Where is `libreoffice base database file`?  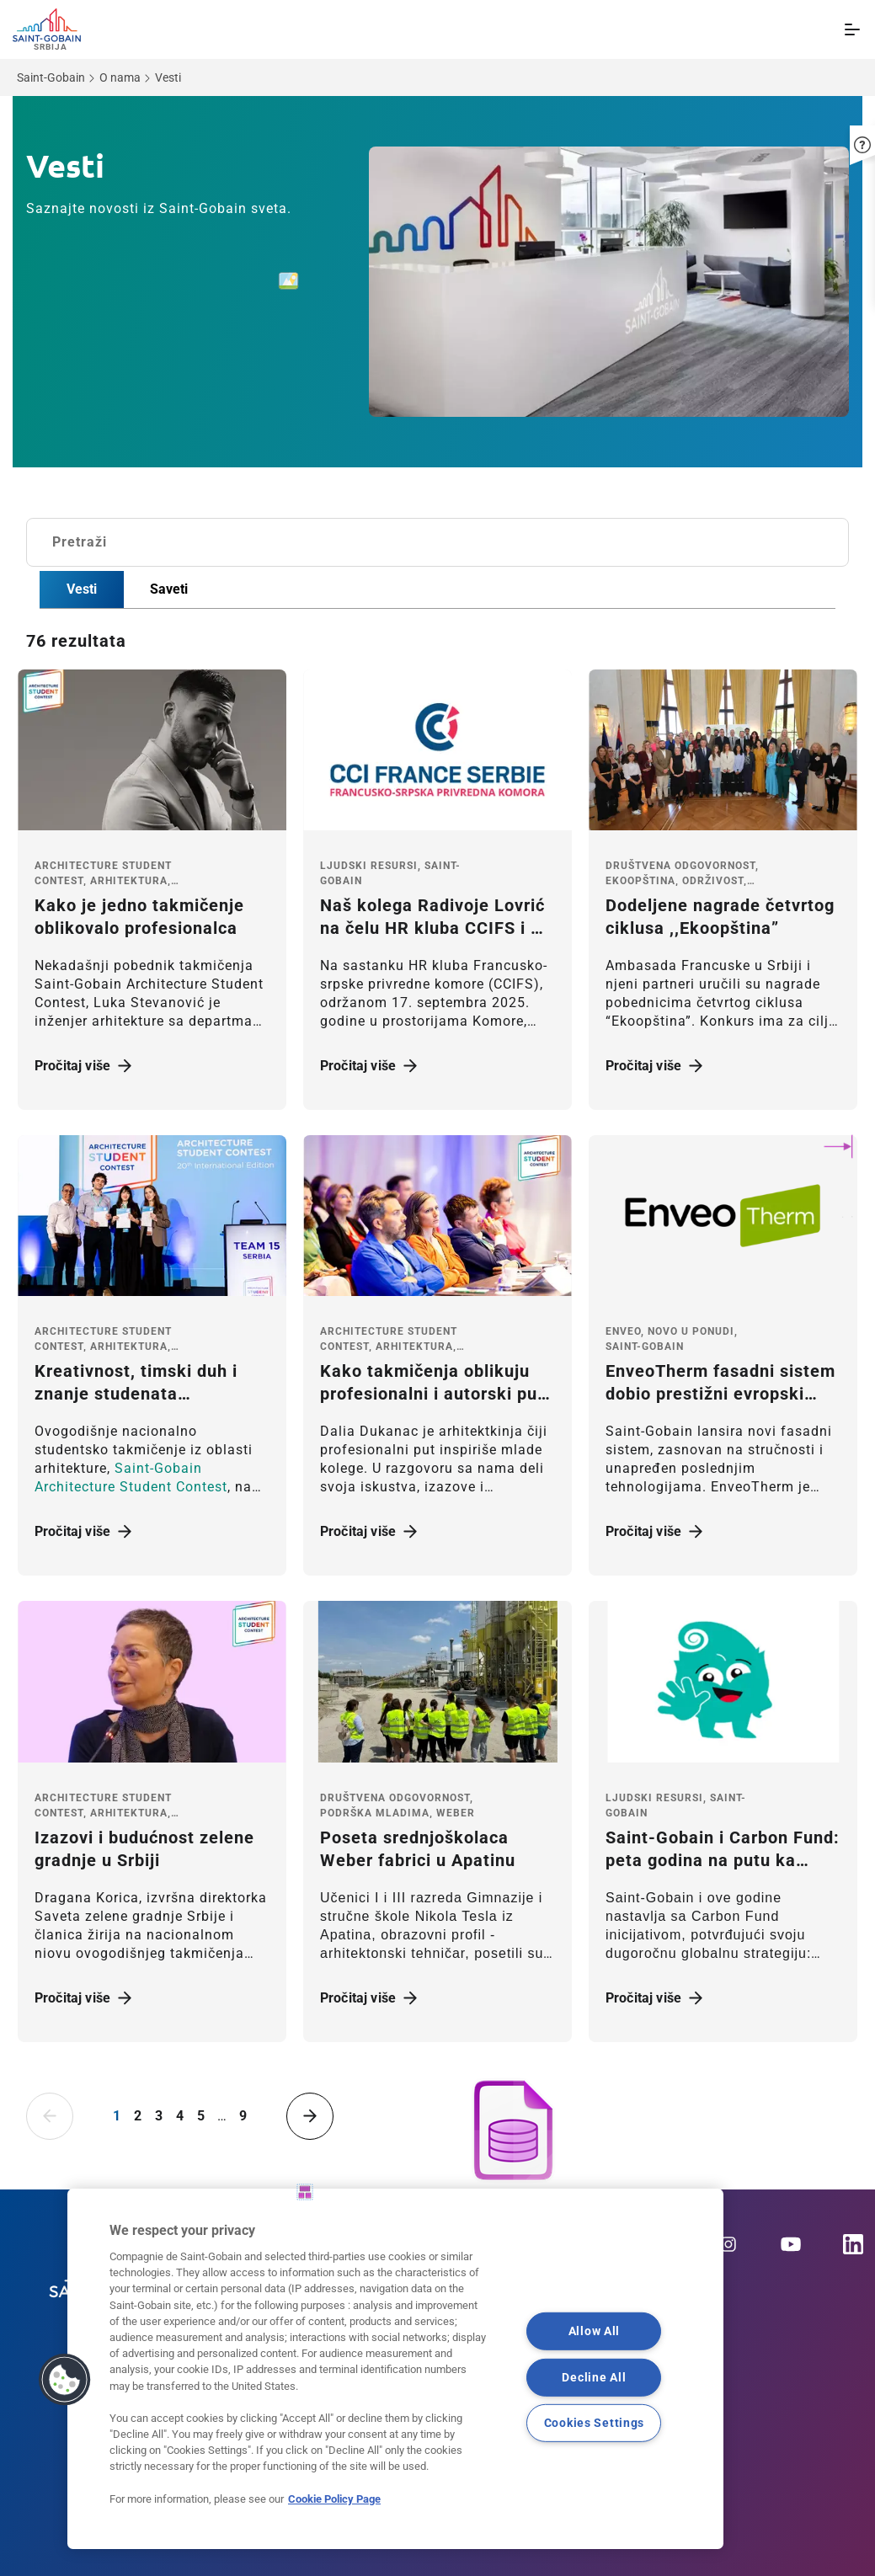 libreoffice base database file is located at coordinates (513, 2130).